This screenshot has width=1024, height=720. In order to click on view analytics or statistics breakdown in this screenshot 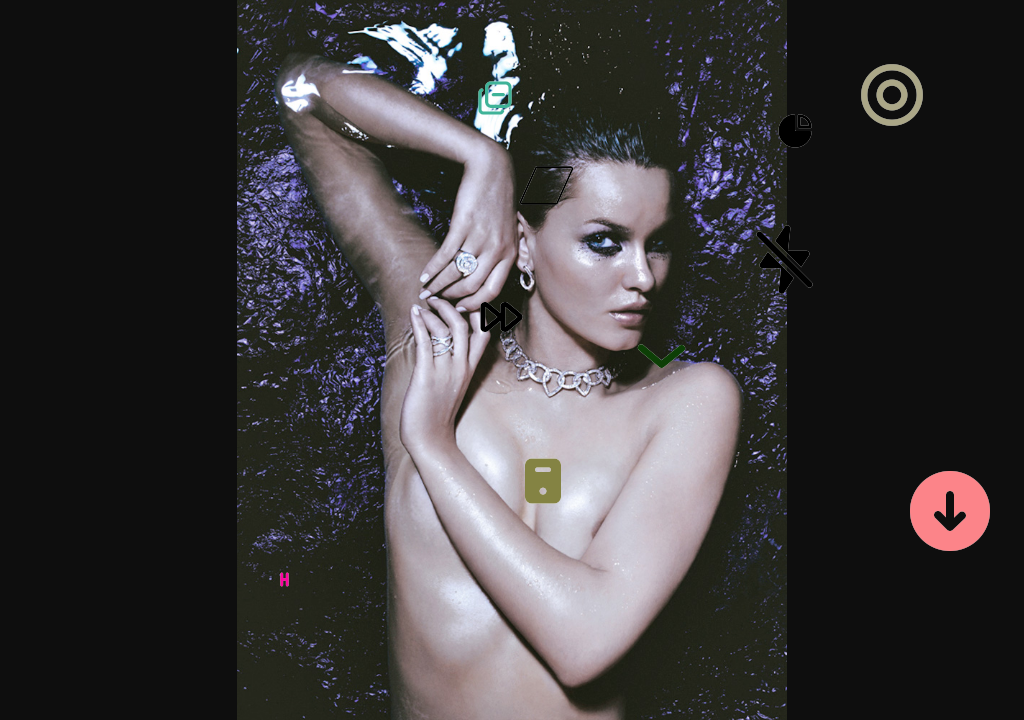, I will do `click(795, 131)`.